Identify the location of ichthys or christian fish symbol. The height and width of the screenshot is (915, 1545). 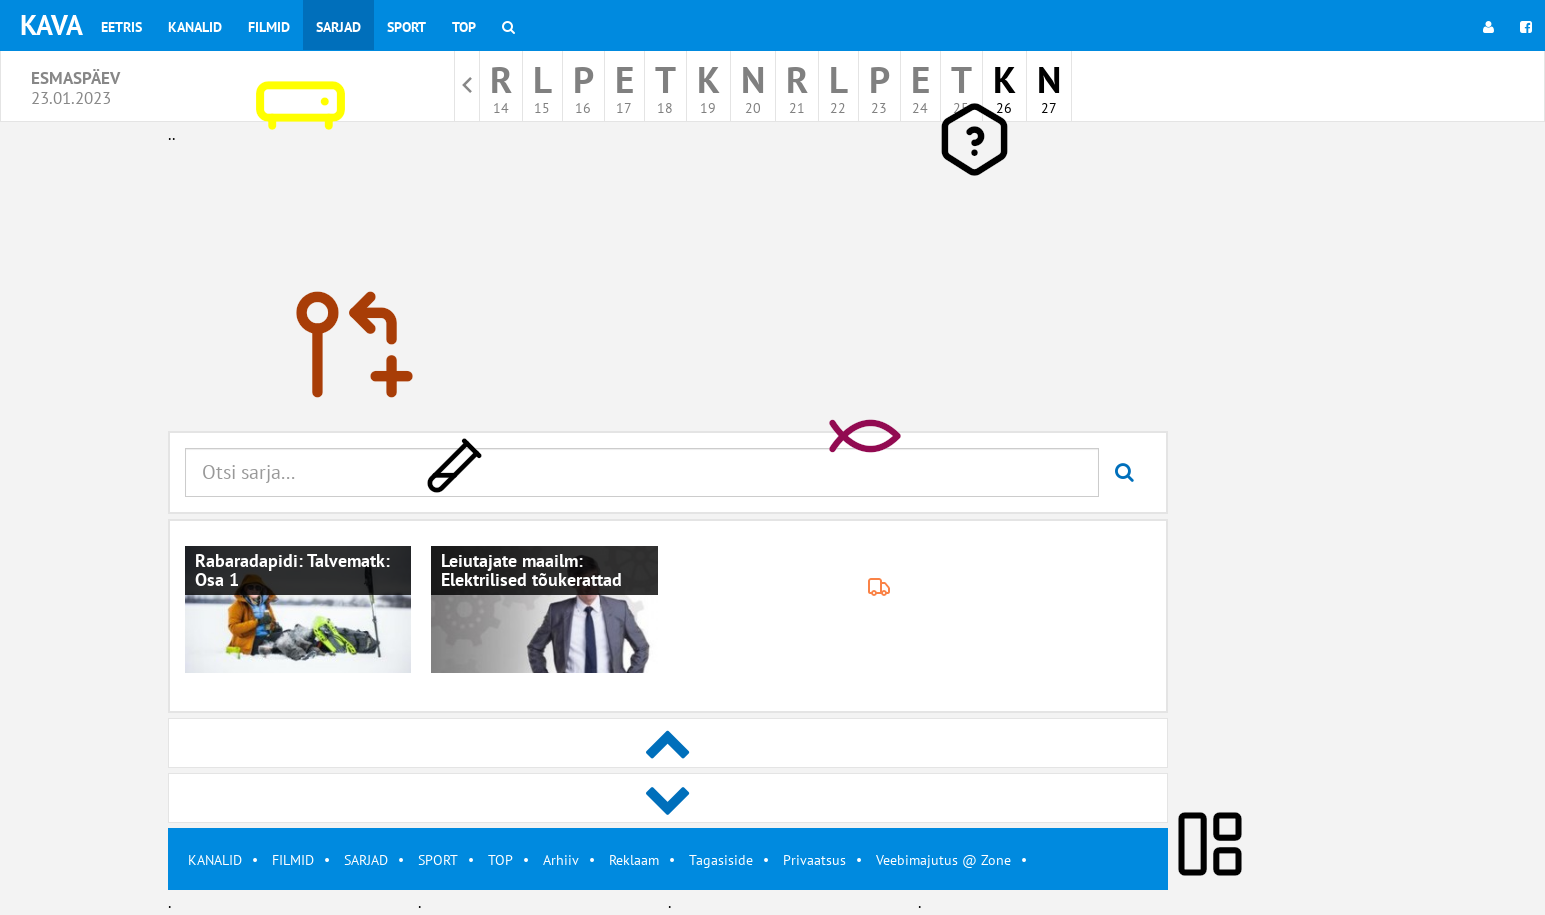
(865, 436).